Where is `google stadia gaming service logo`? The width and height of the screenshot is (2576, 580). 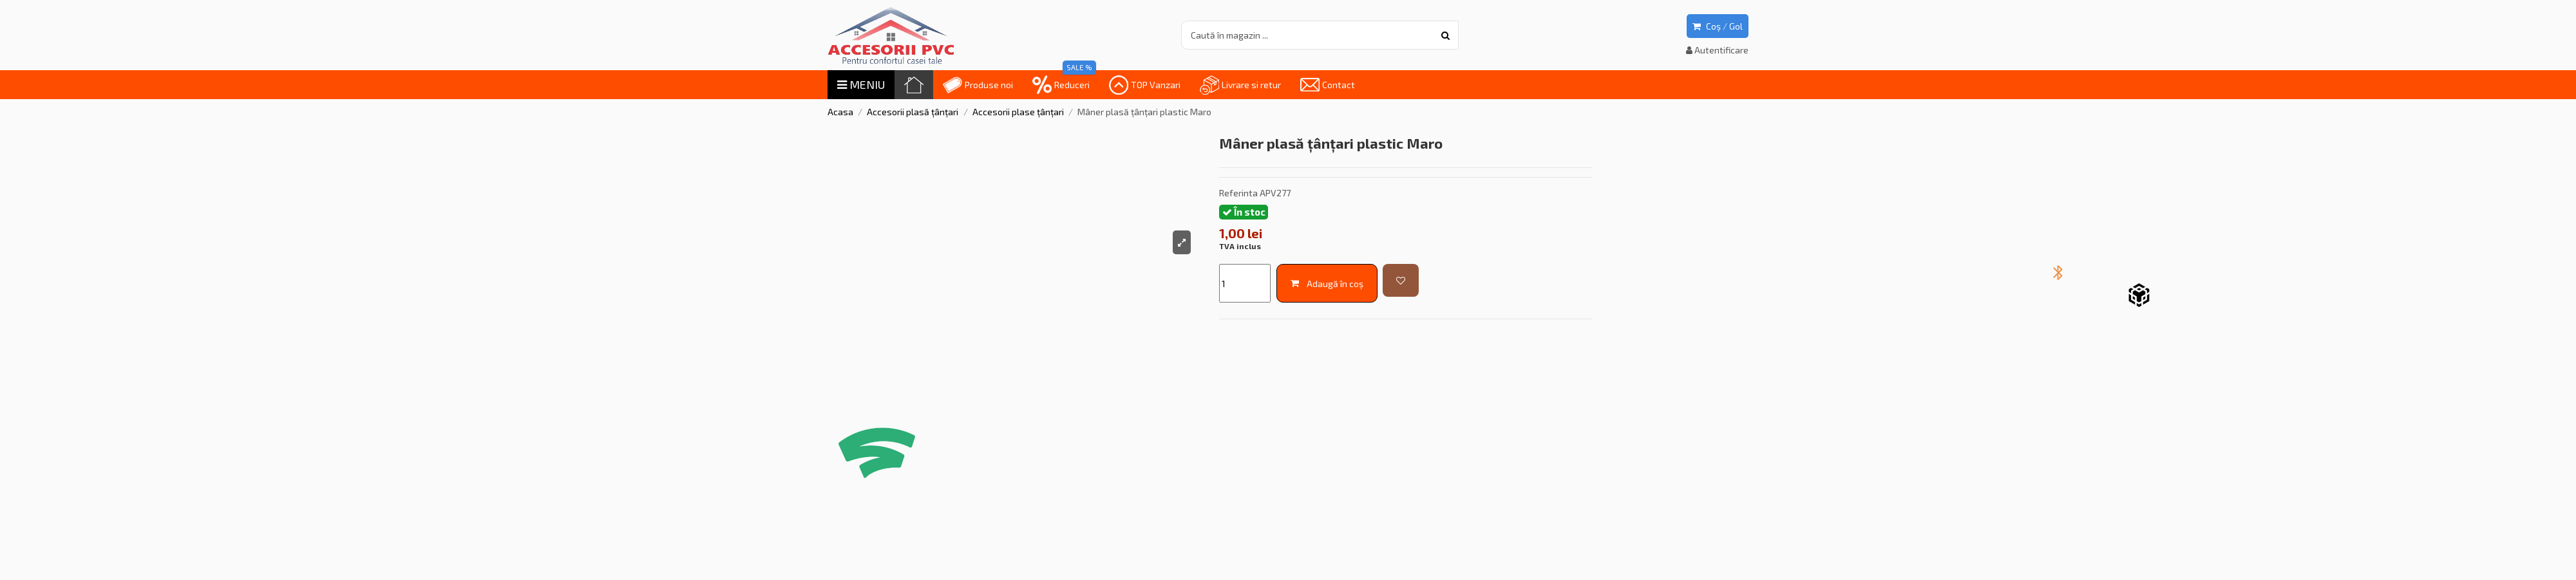 google stadia gaming service logo is located at coordinates (876, 453).